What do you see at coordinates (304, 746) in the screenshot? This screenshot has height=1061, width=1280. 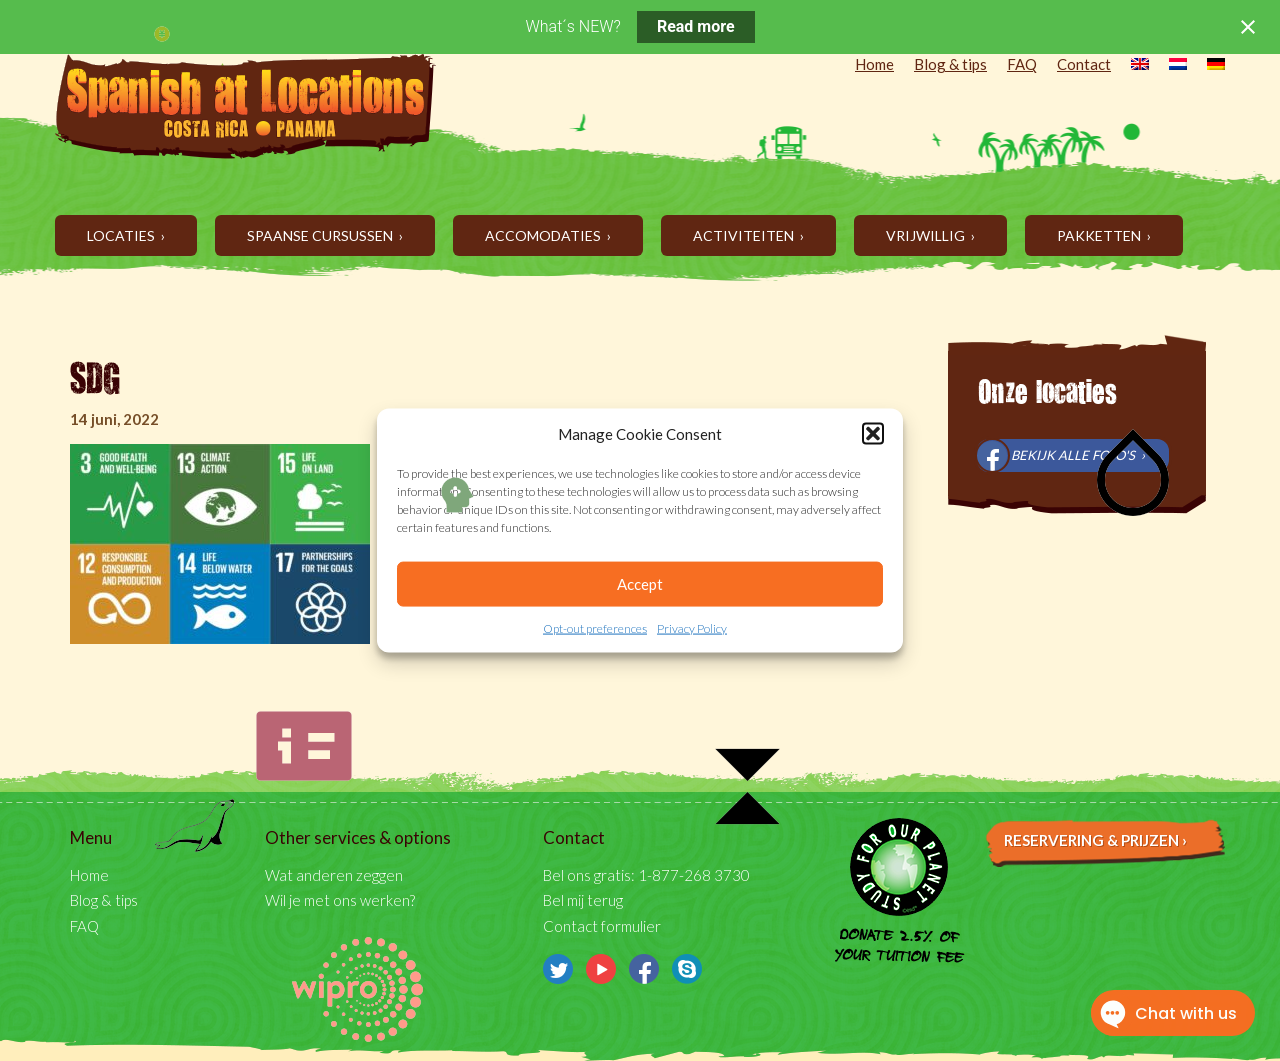 I see `view contact or business card details` at bounding box center [304, 746].